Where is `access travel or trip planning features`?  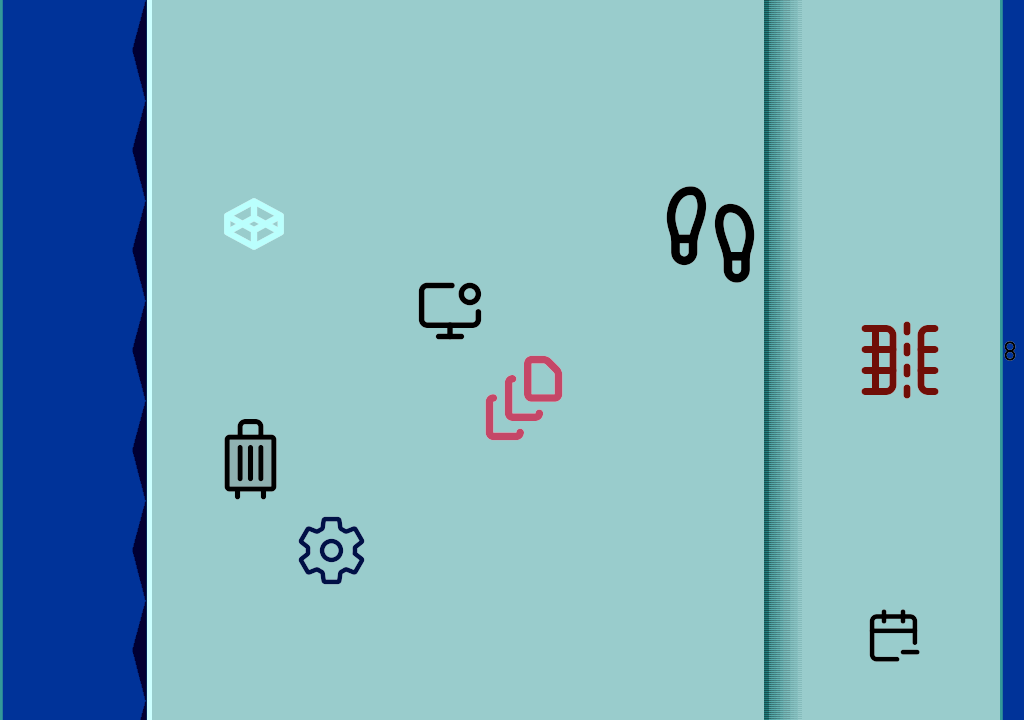
access travel or trip planning features is located at coordinates (250, 460).